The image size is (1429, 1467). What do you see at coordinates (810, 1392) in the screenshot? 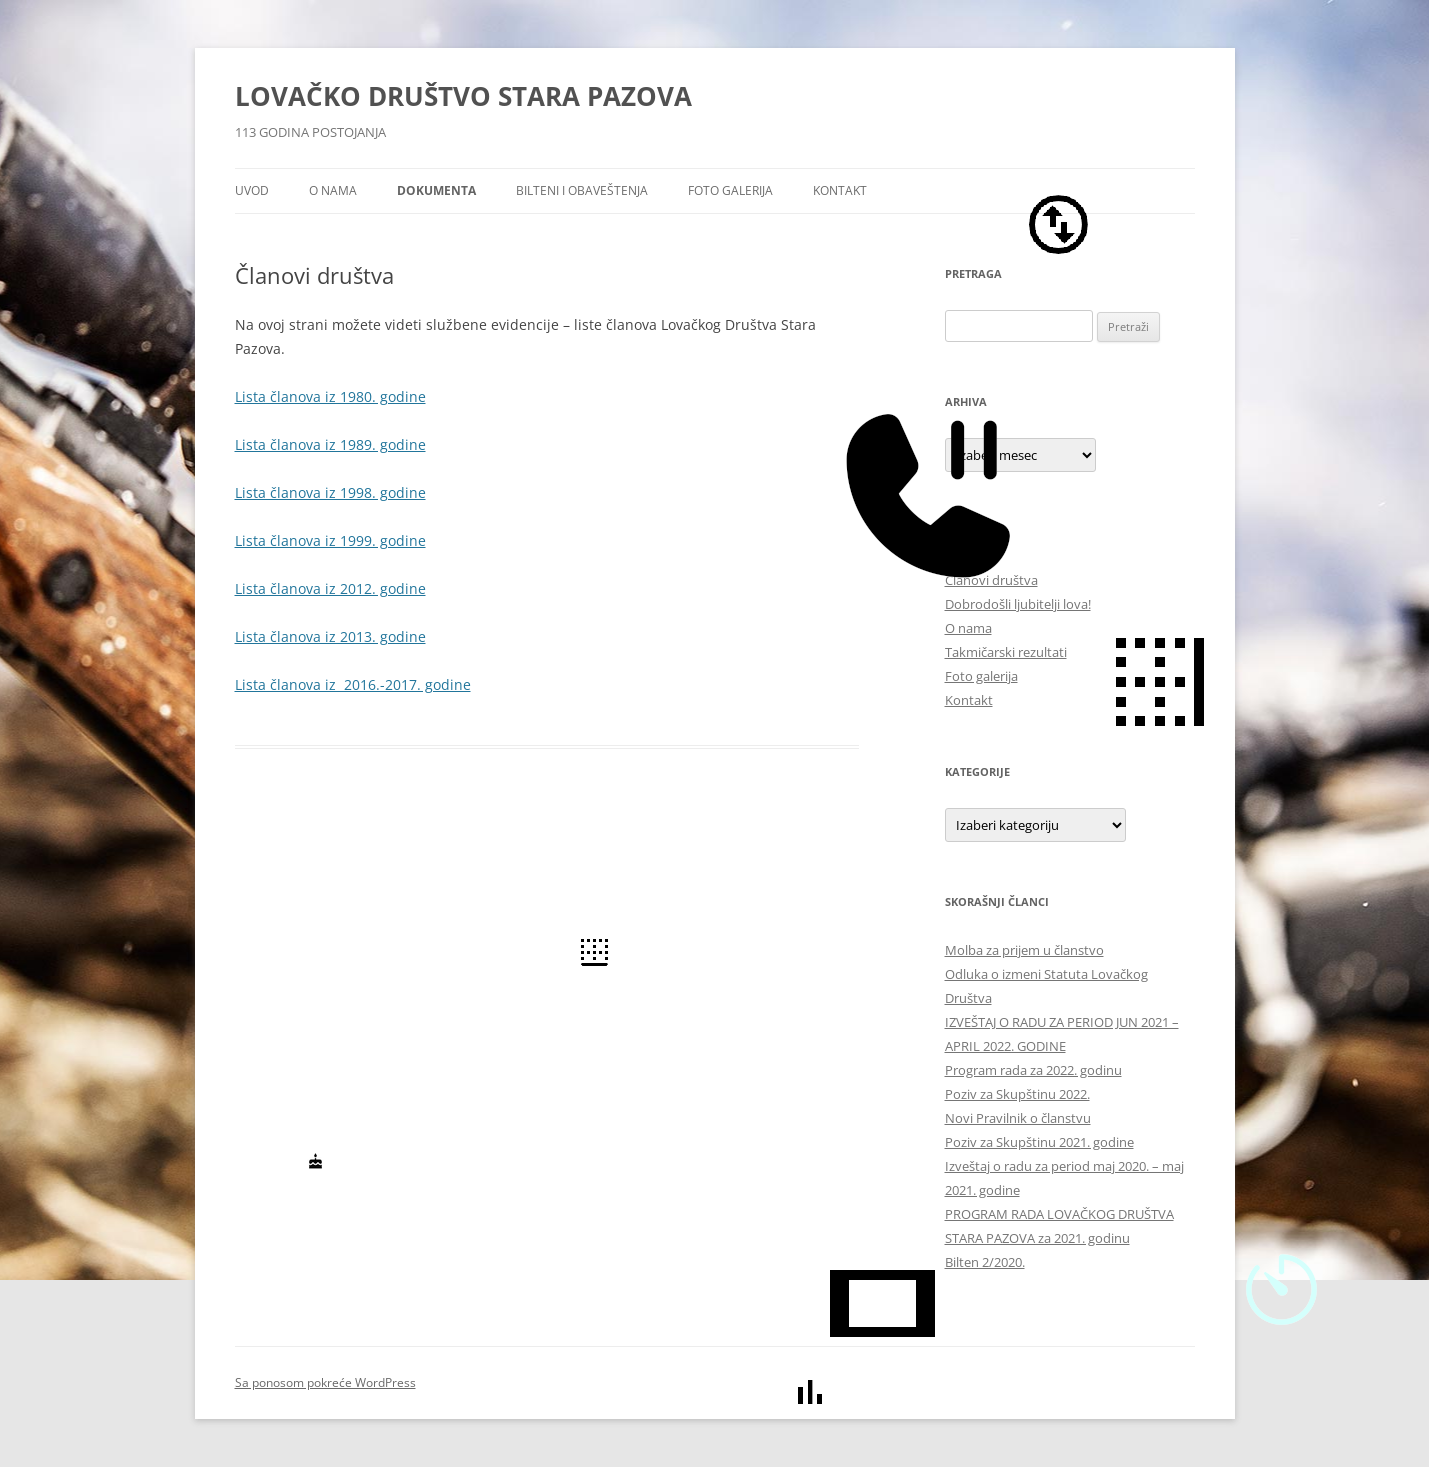
I see `view analytics or statistics` at bounding box center [810, 1392].